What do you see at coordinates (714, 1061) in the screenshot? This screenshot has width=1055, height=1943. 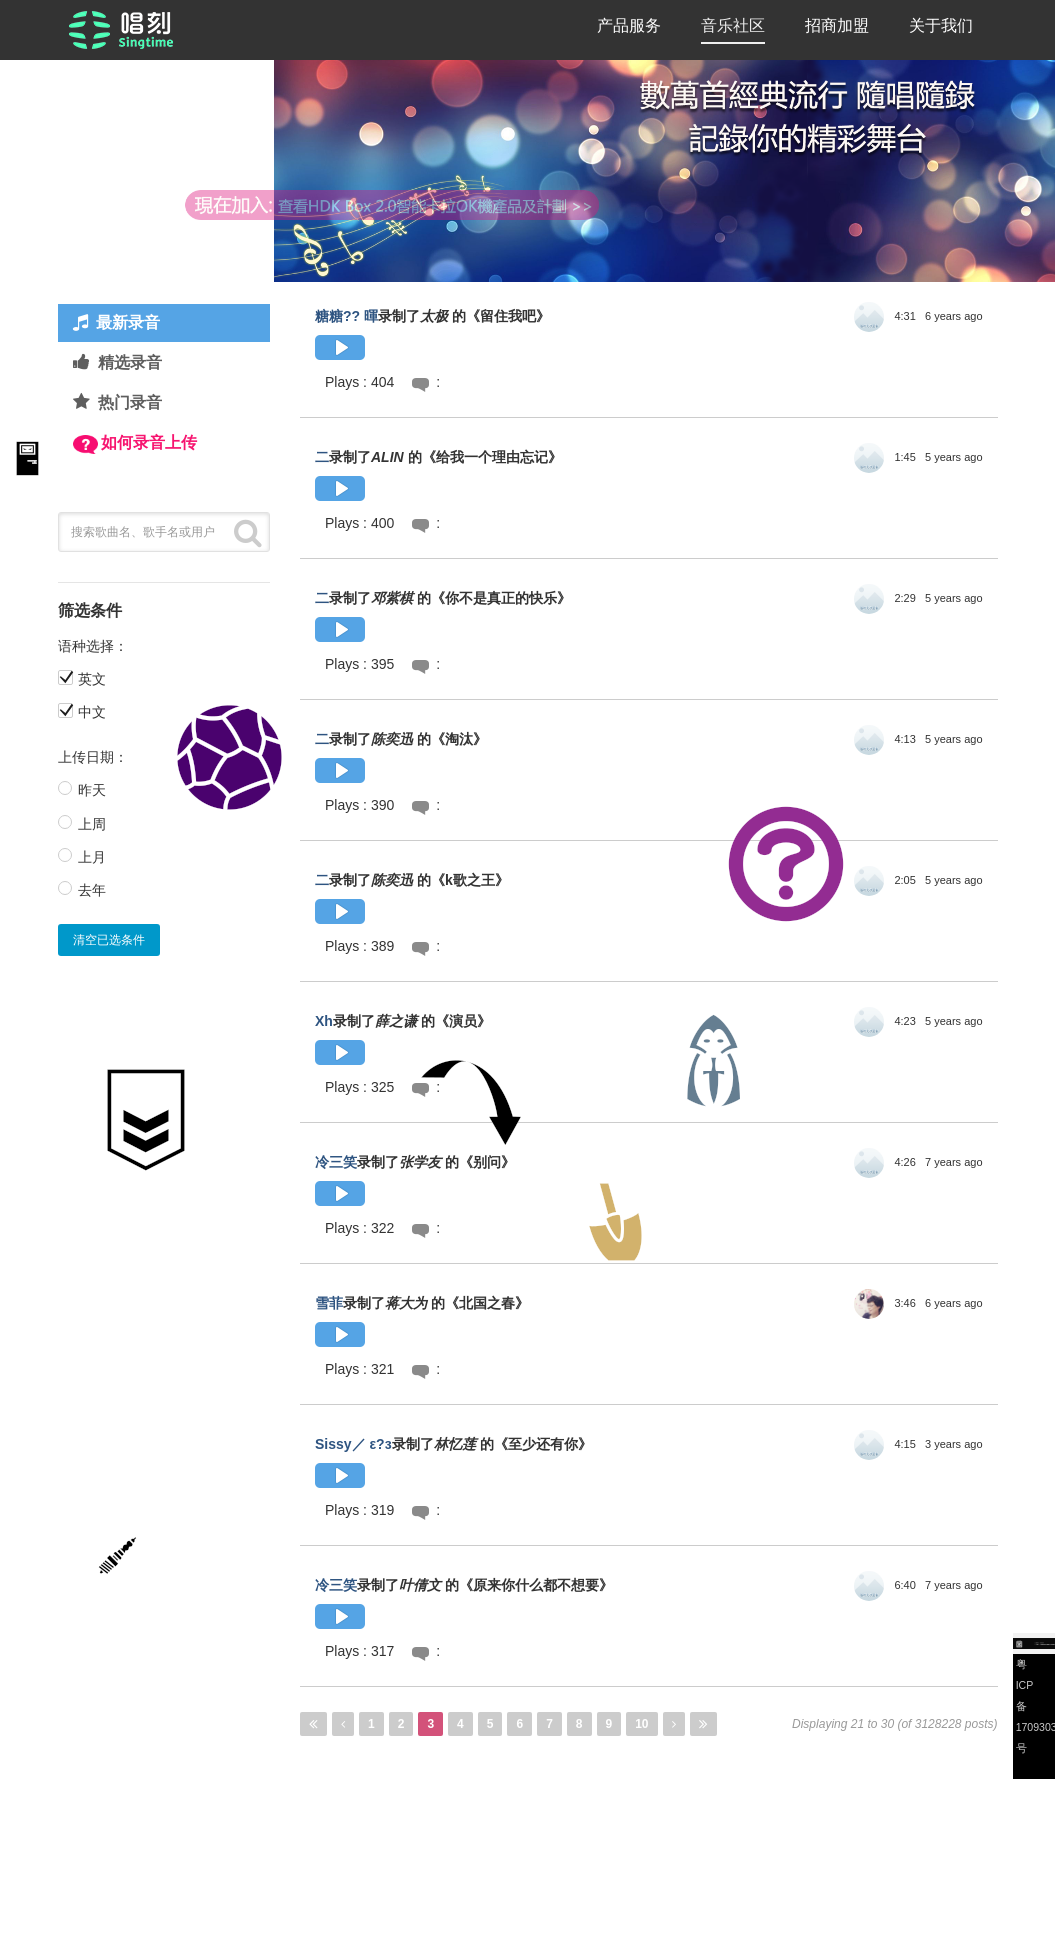 I see `stealth or rogue character class selection` at bounding box center [714, 1061].